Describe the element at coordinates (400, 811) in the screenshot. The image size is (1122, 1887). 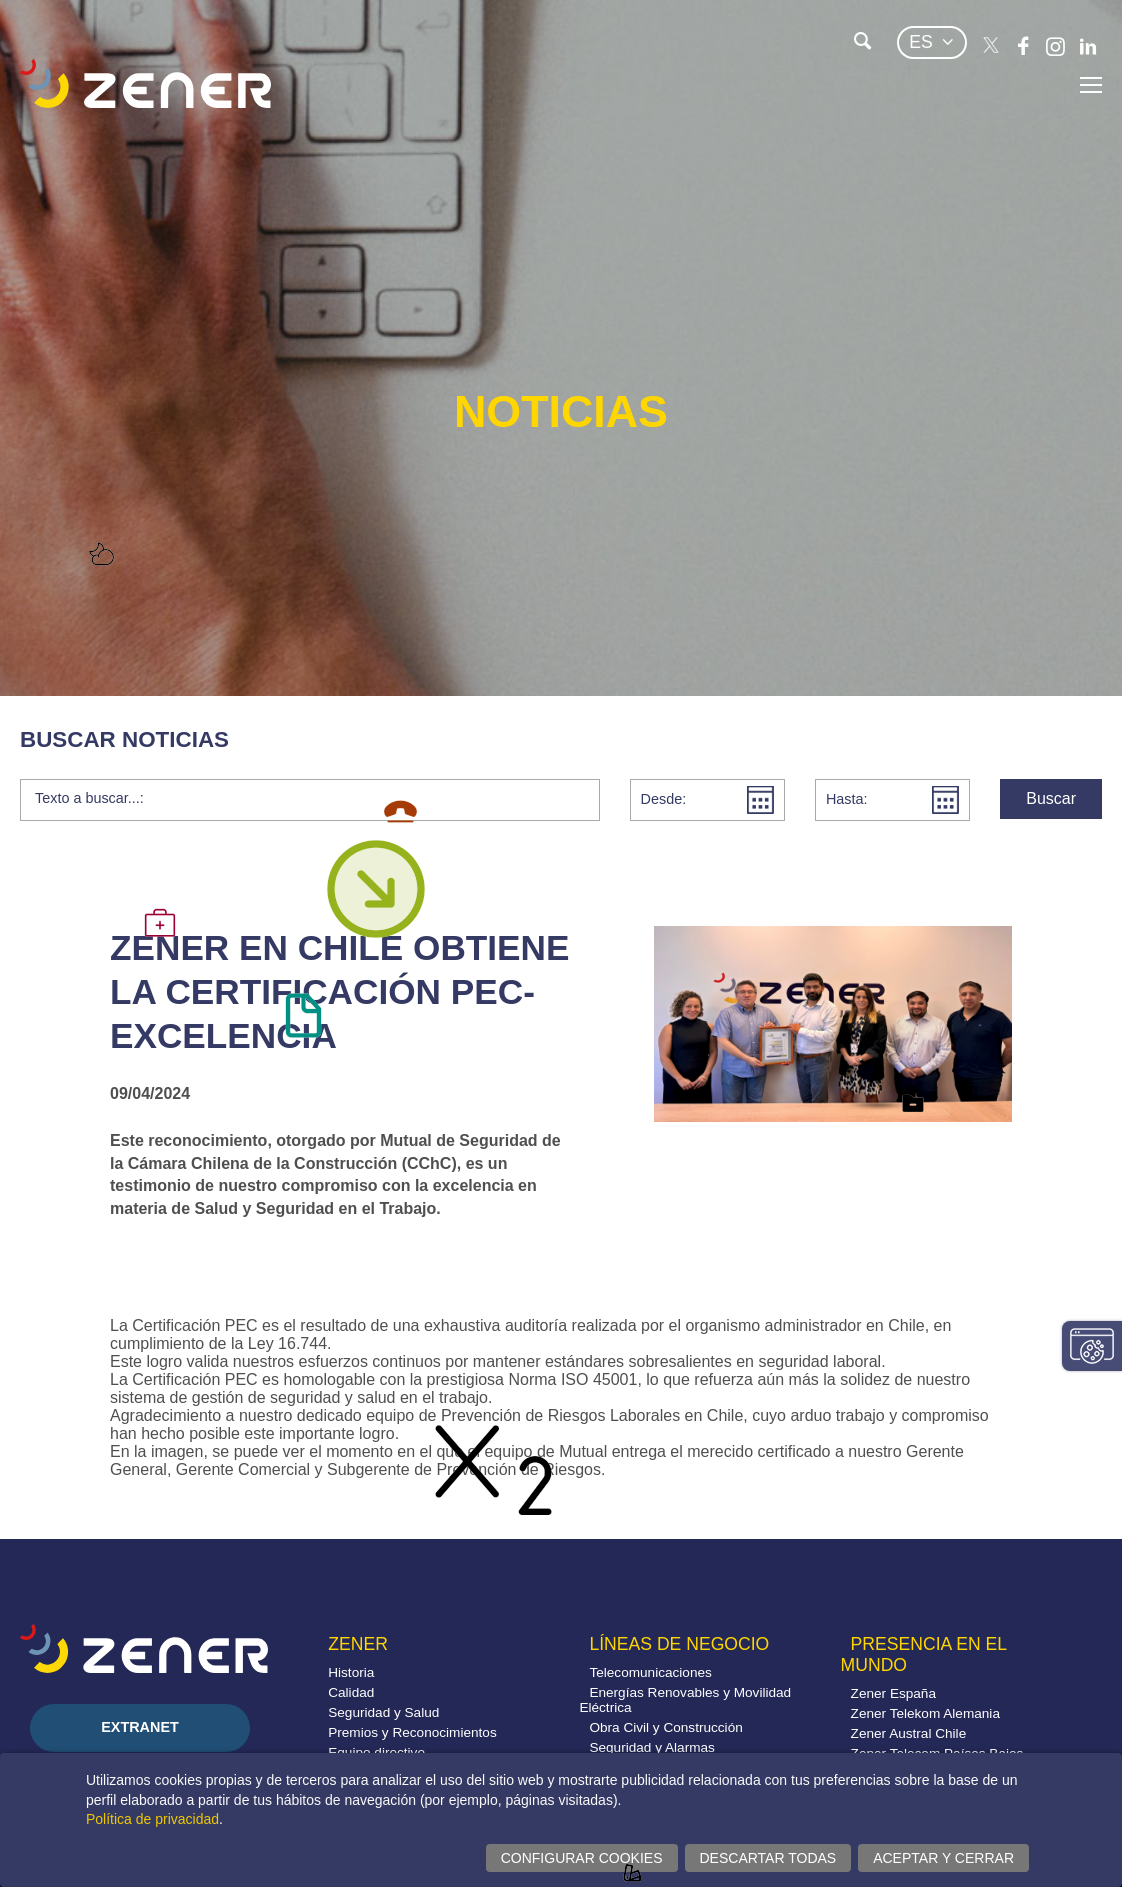
I see `end the current phone call` at that location.